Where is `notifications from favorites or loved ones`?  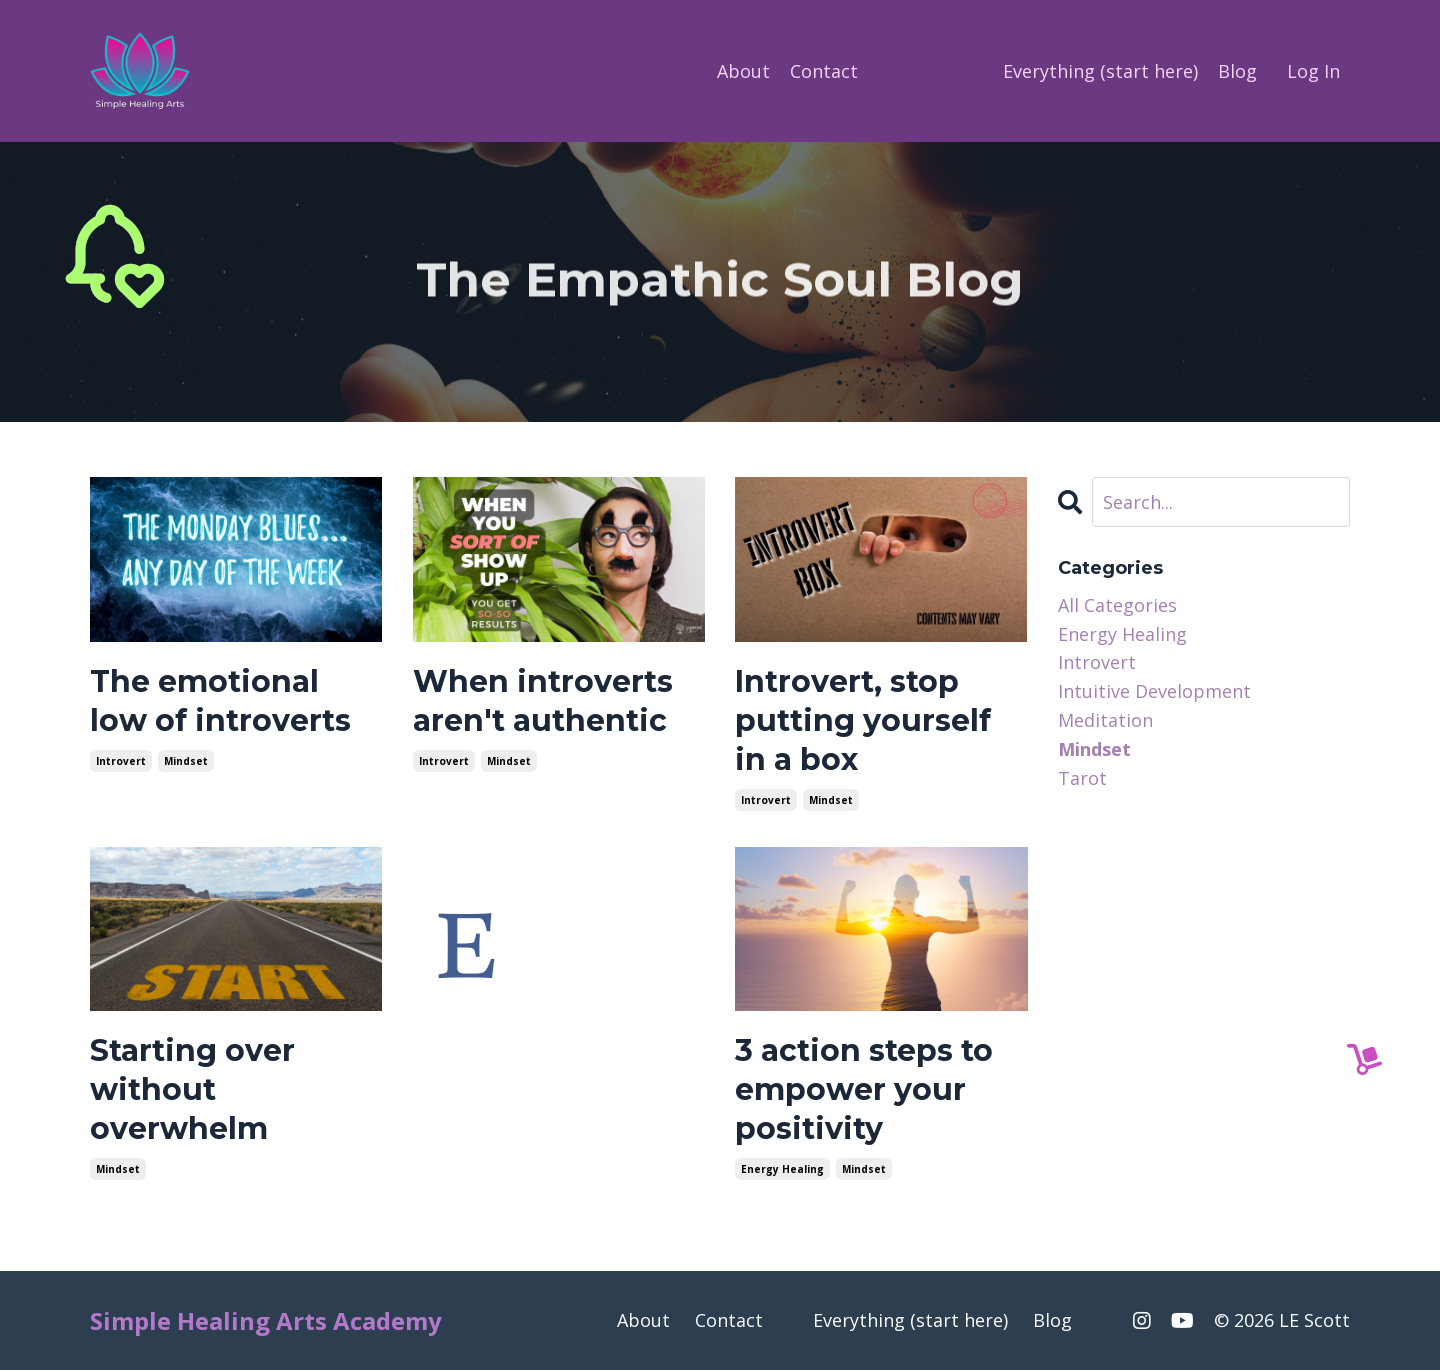 notifications from favorites or loved ones is located at coordinates (110, 254).